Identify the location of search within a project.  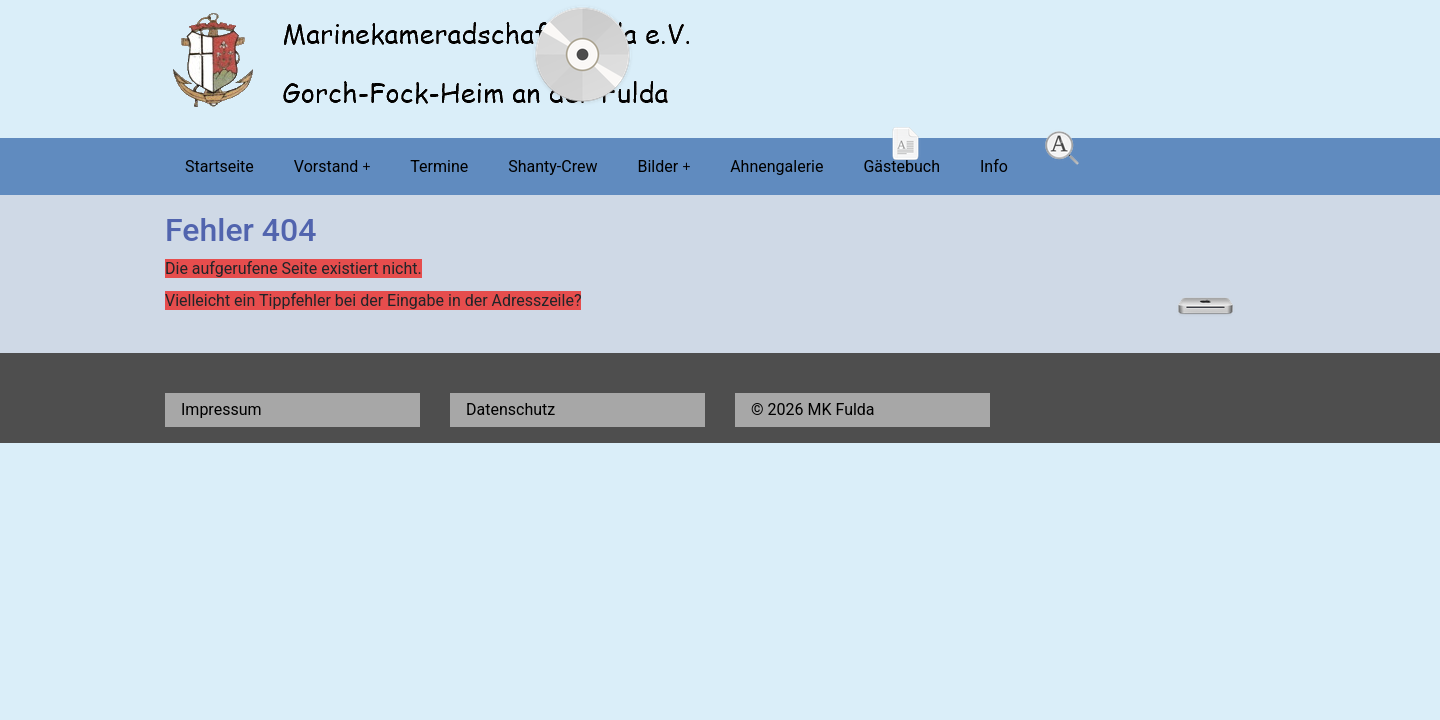
(1061, 147).